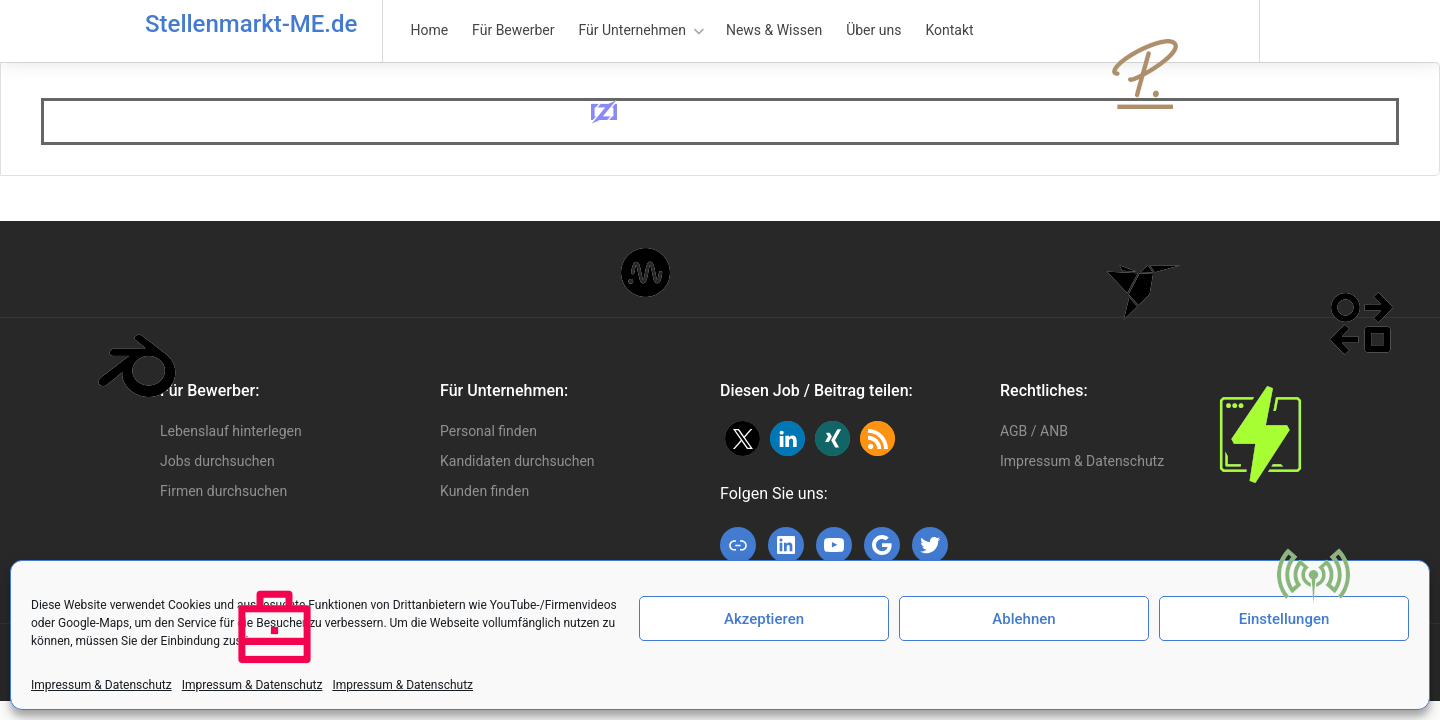 The height and width of the screenshot is (720, 1440). What do you see at coordinates (1260, 434) in the screenshot?
I see `cloudflare pages logo` at bounding box center [1260, 434].